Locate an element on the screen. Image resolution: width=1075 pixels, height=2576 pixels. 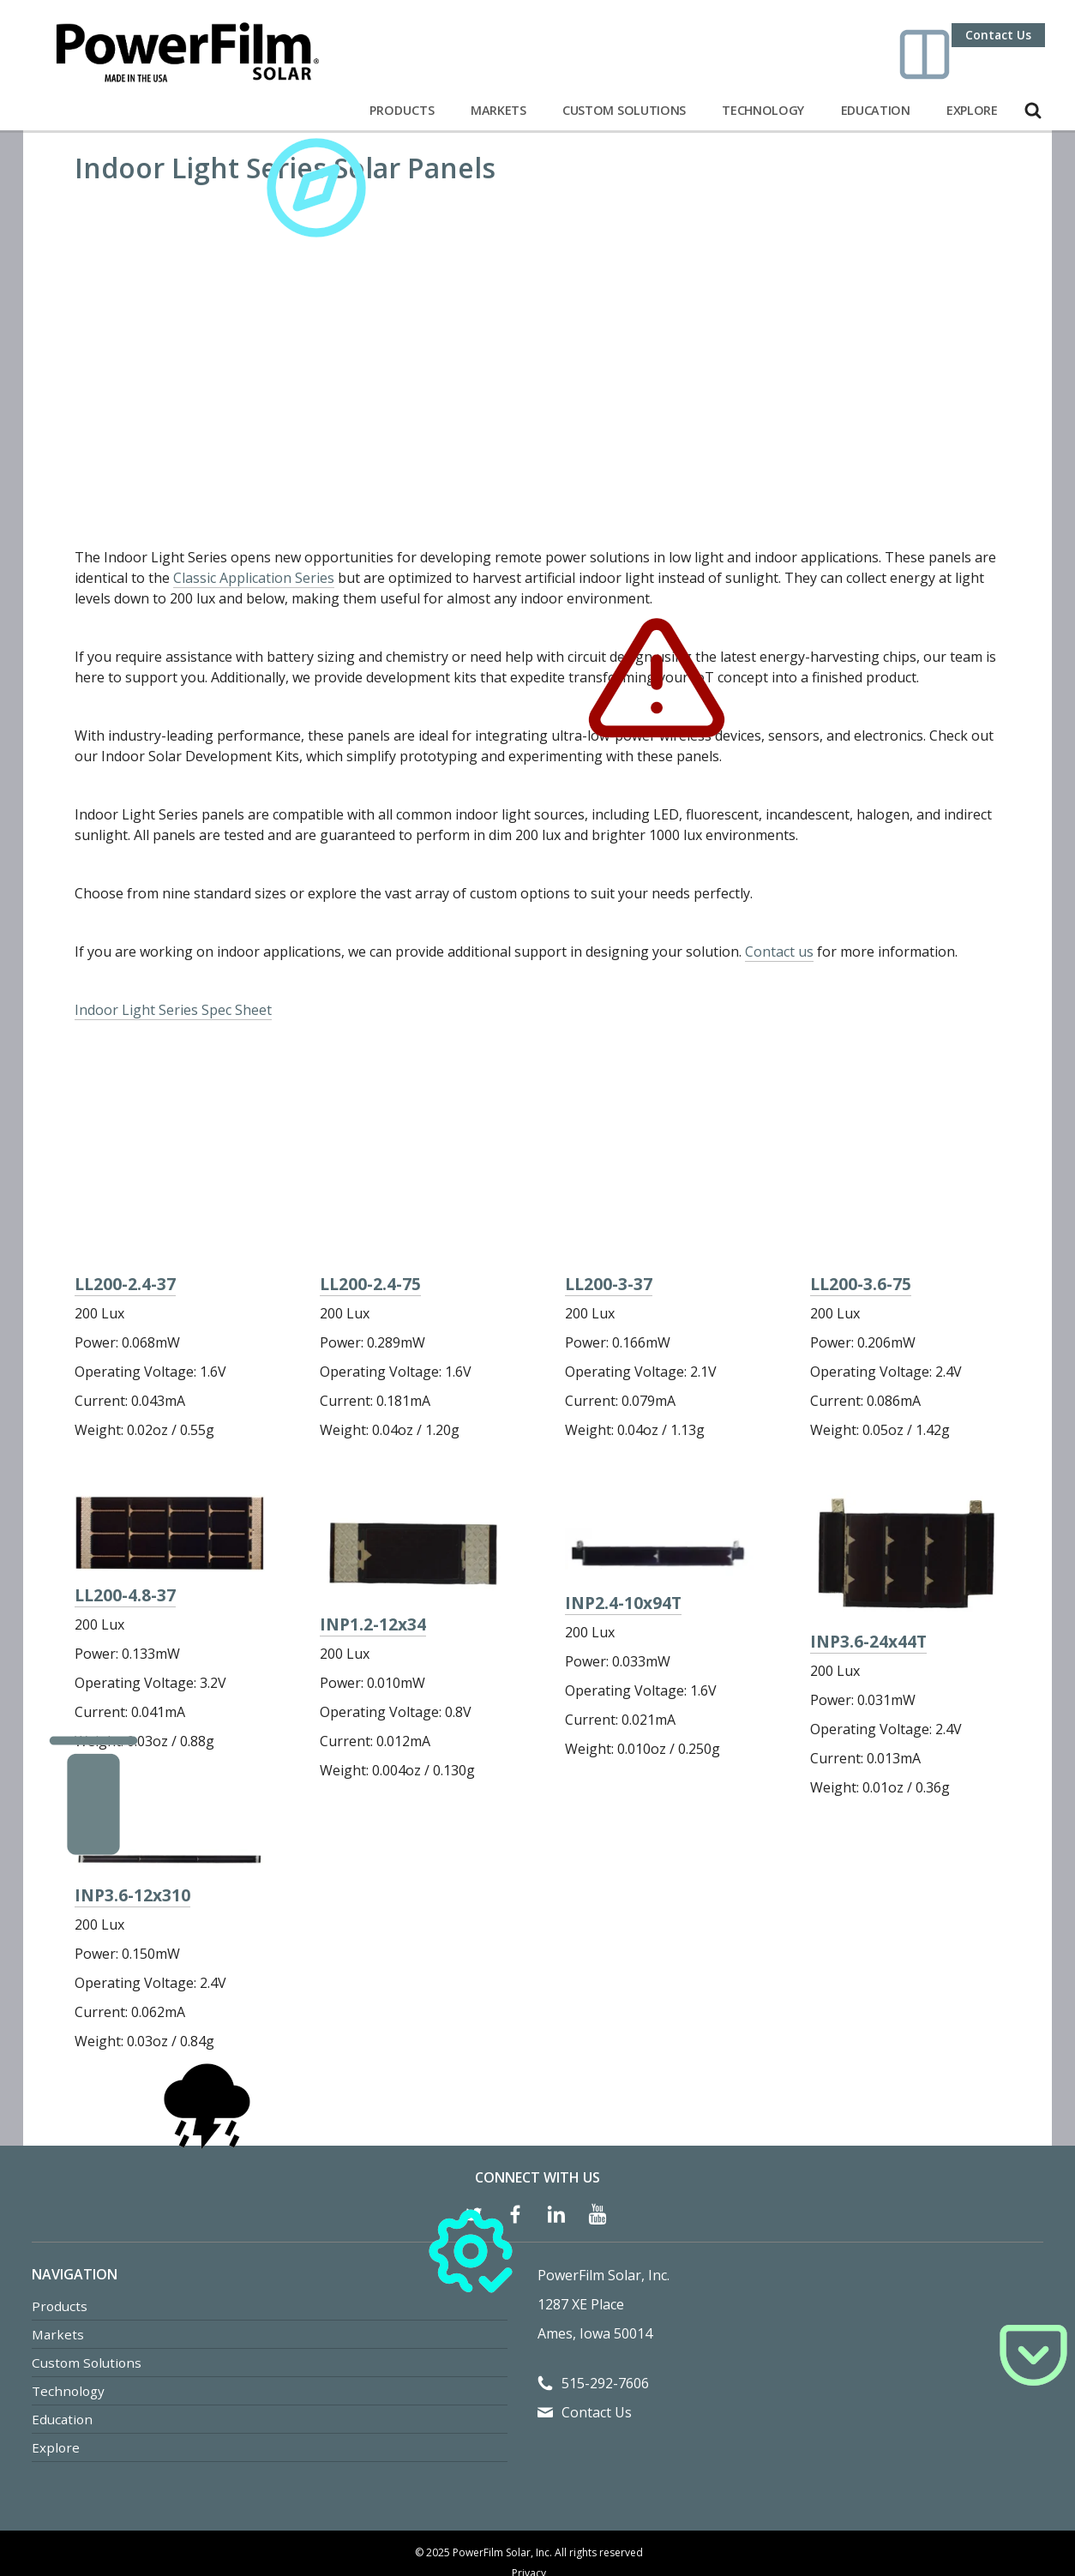
align object to top edge is located at coordinates (93, 1793).